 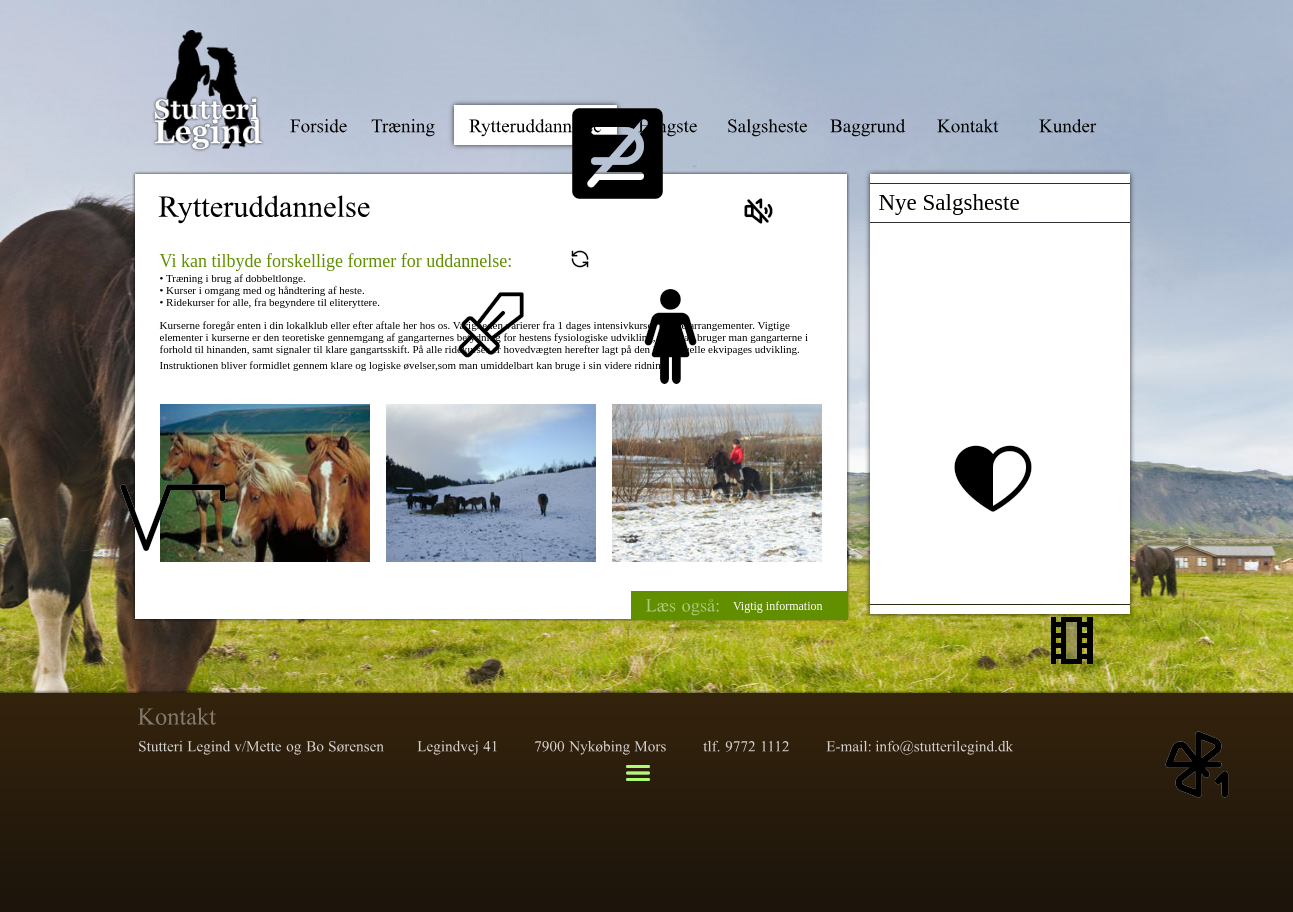 I want to click on indicates set is not a superset of another set, so click(x=617, y=153).